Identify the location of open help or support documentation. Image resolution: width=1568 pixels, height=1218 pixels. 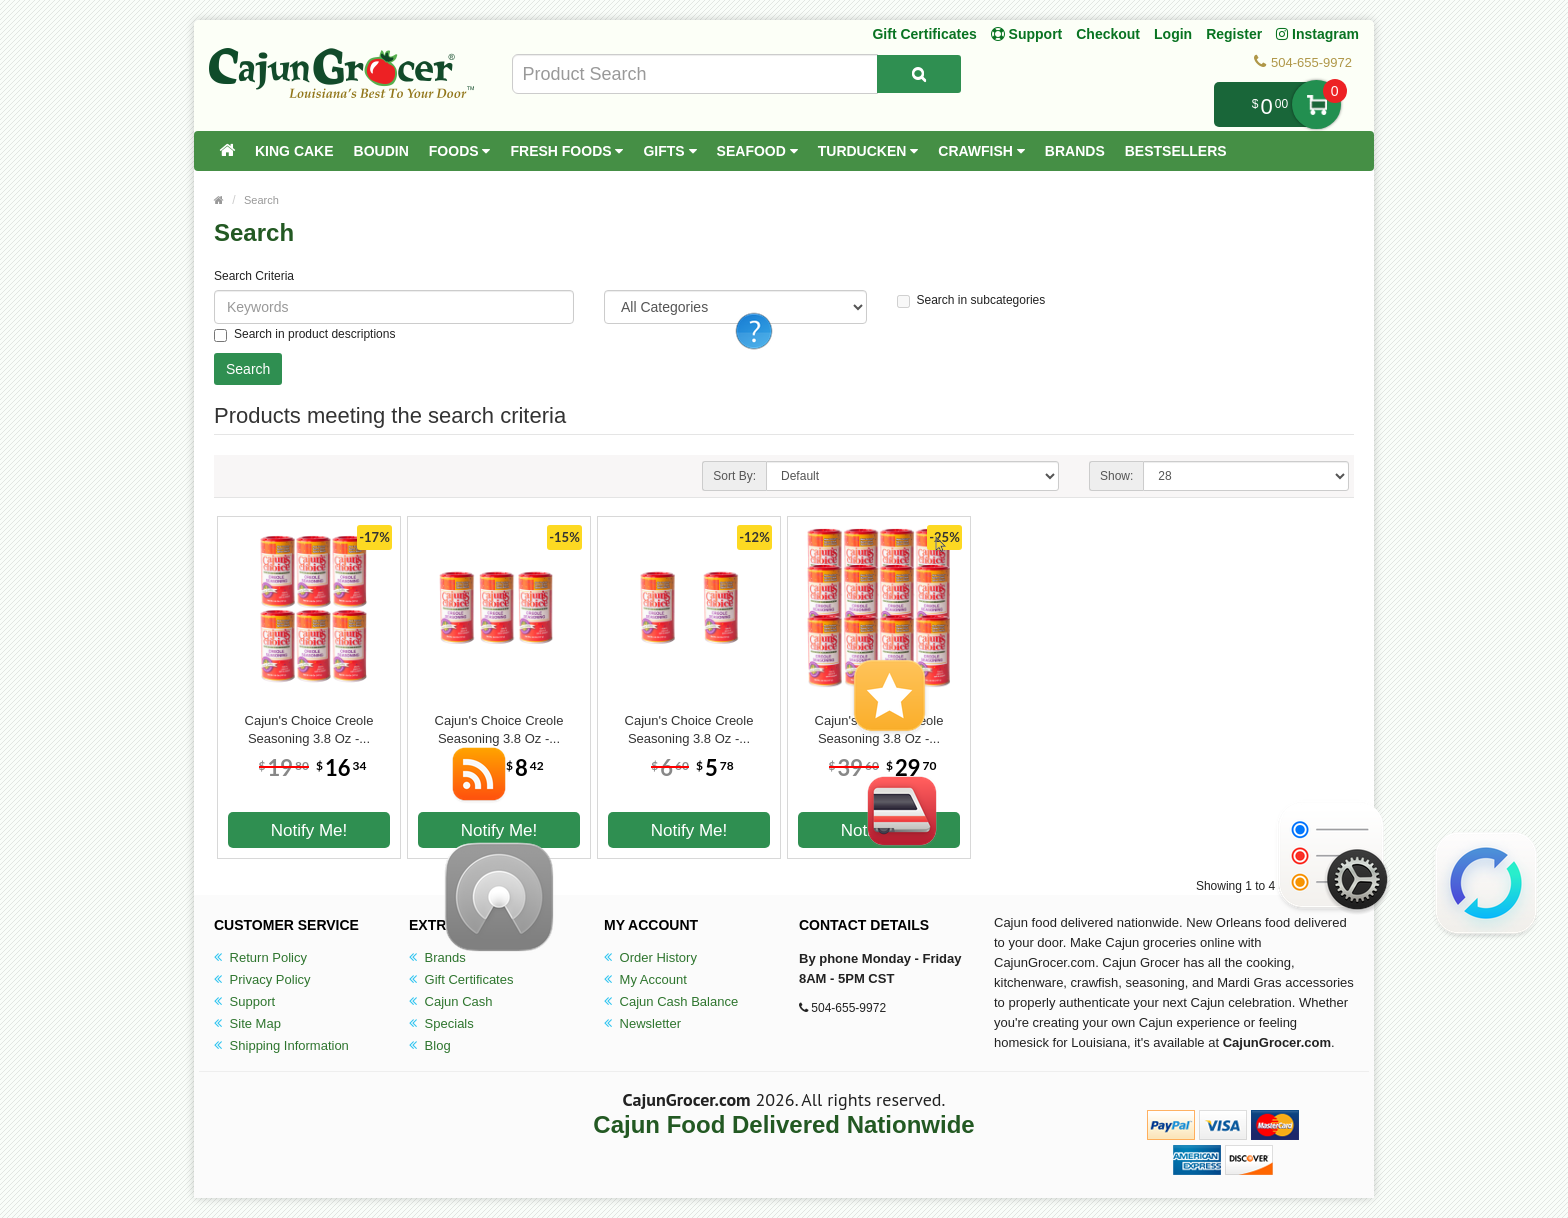
(754, 331).